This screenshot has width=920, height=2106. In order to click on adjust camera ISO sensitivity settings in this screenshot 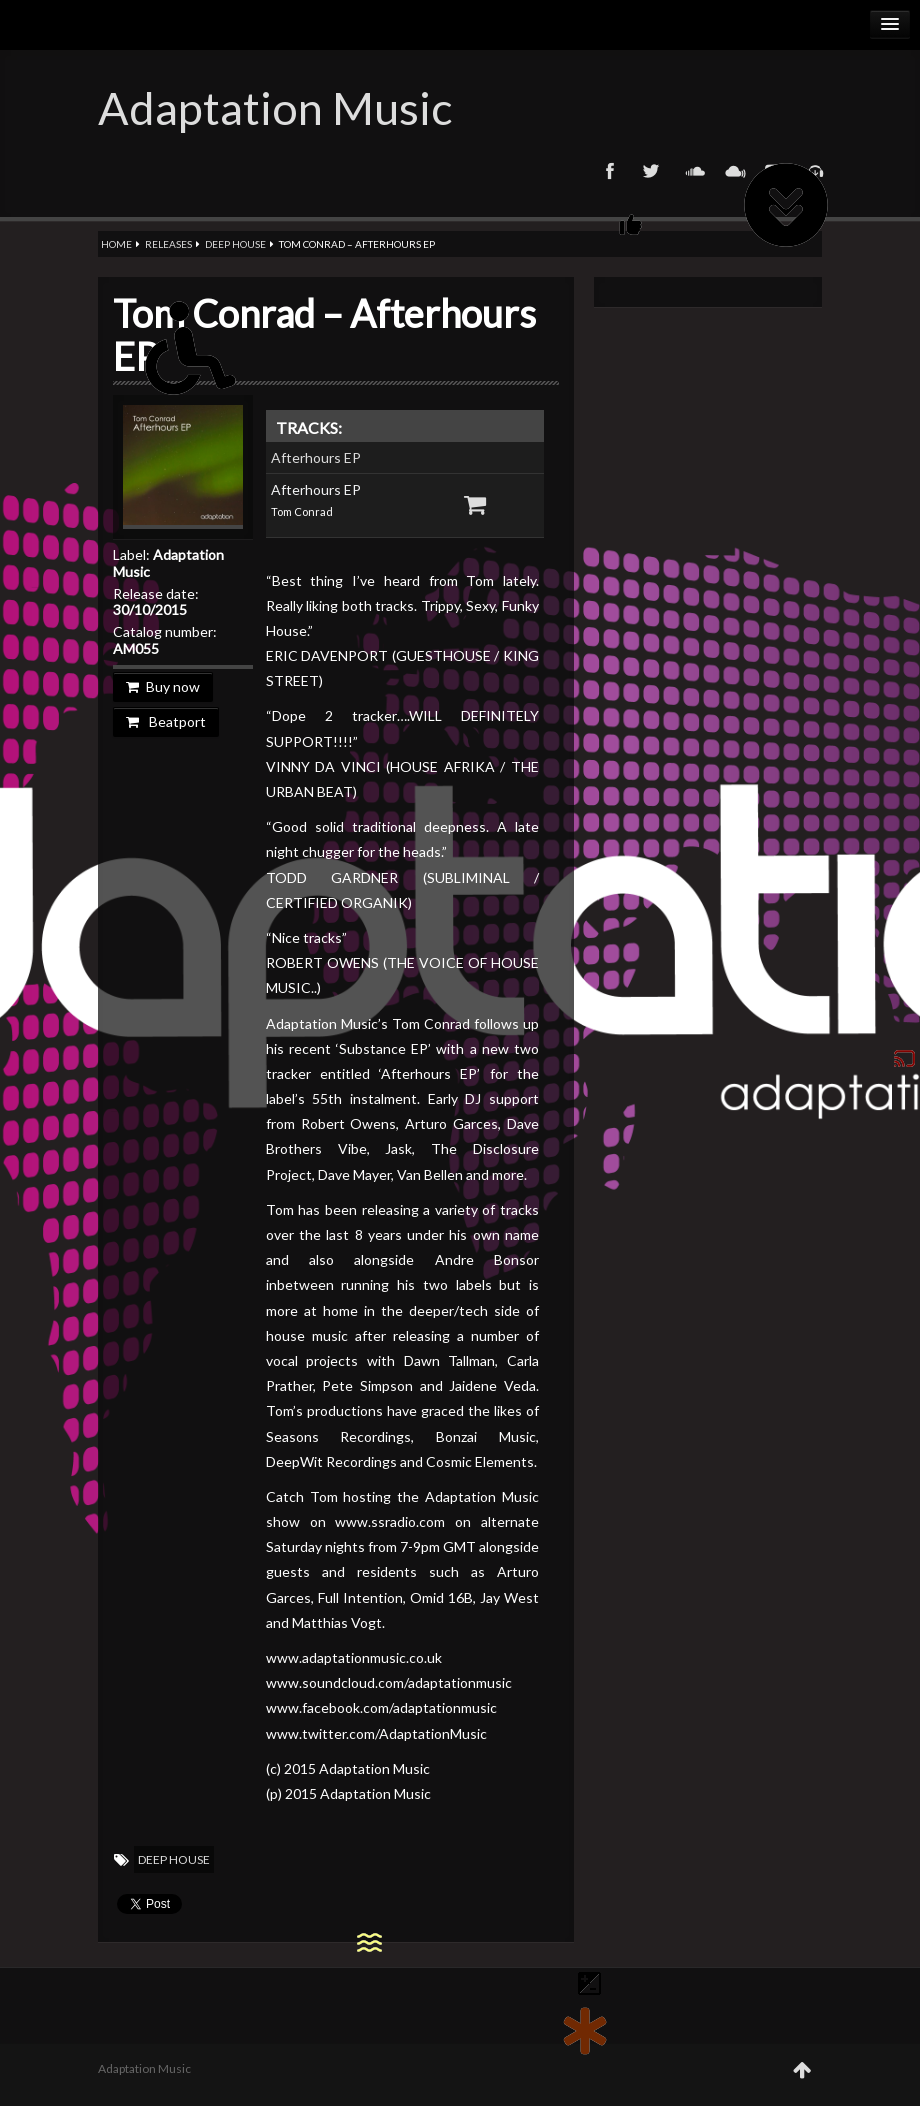, I will do `click(589, 1983)`.